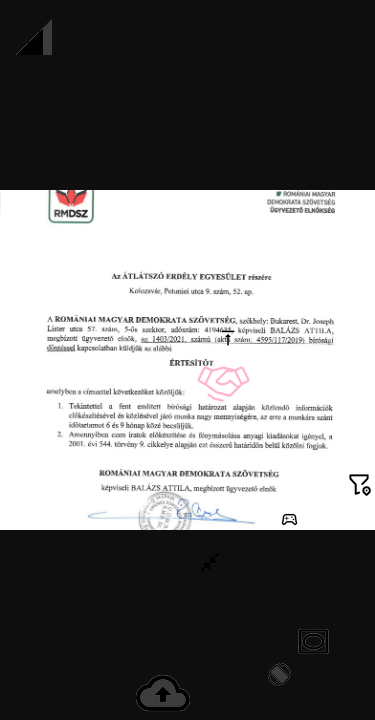  I want to click on toggle screen rotation on or off, so click(279, 674).